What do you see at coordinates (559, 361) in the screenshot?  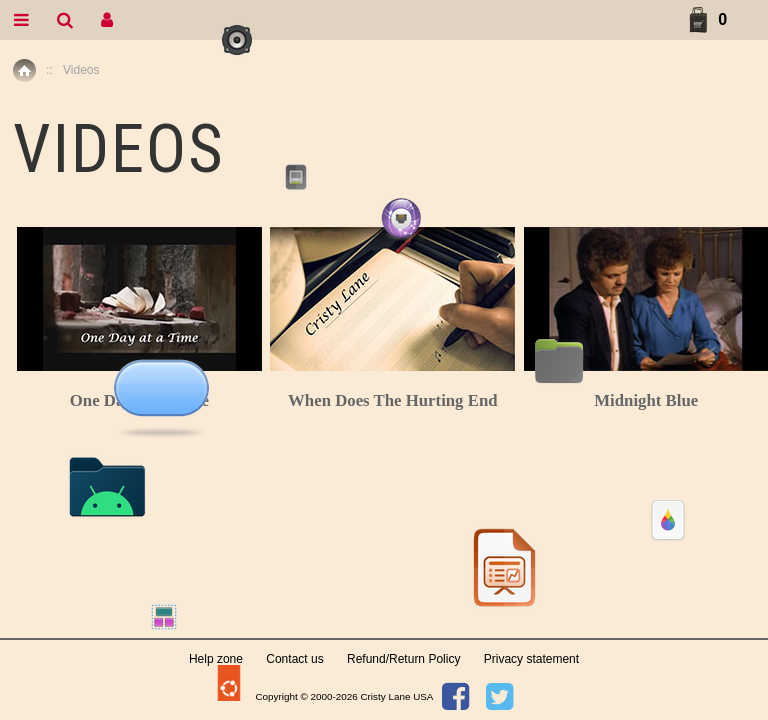 I see `open a folder to view its contents` at bounding box center [559, 361].